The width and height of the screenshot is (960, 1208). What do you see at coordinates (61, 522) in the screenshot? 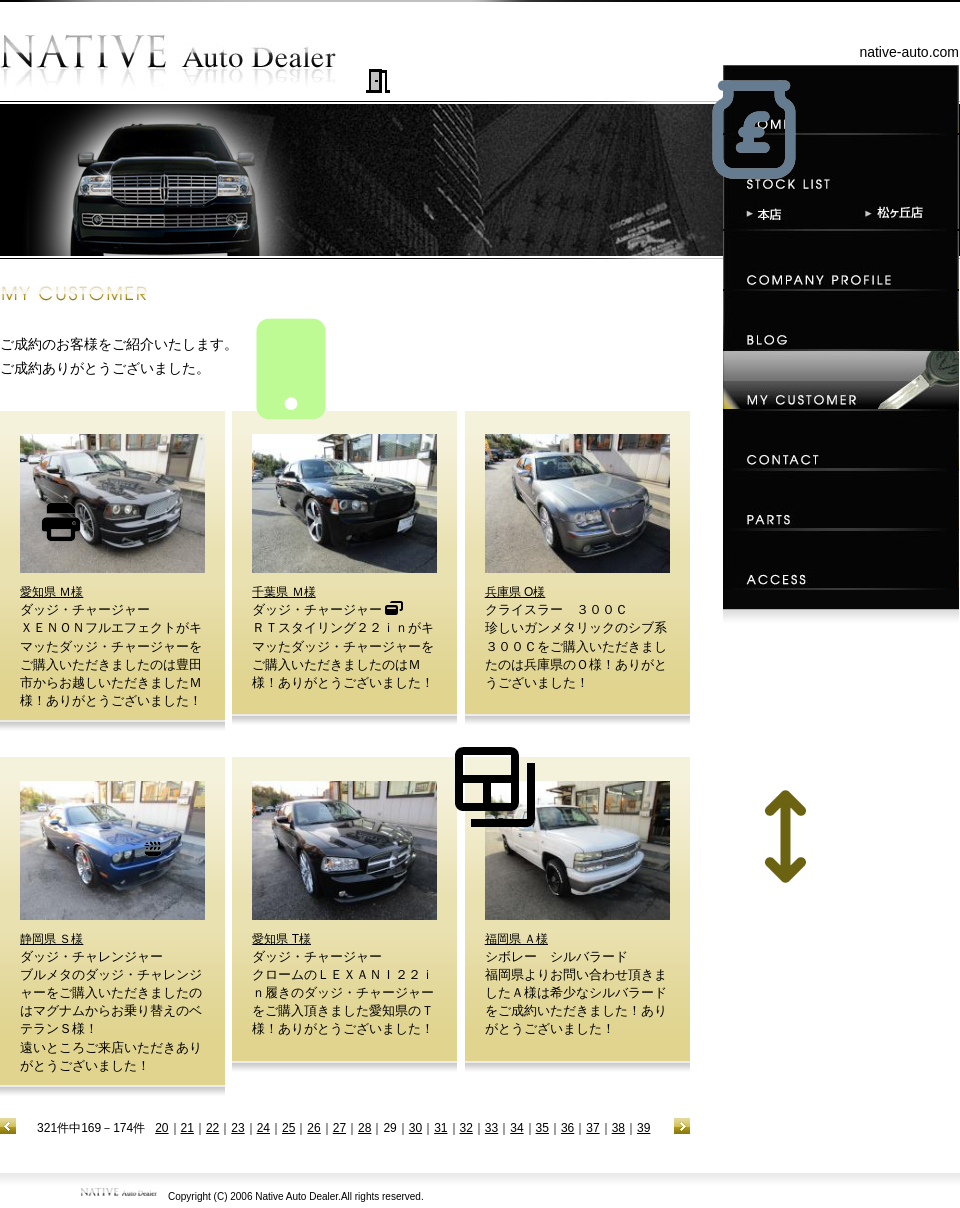
I see `print this document` at bounding box center [61, 522].